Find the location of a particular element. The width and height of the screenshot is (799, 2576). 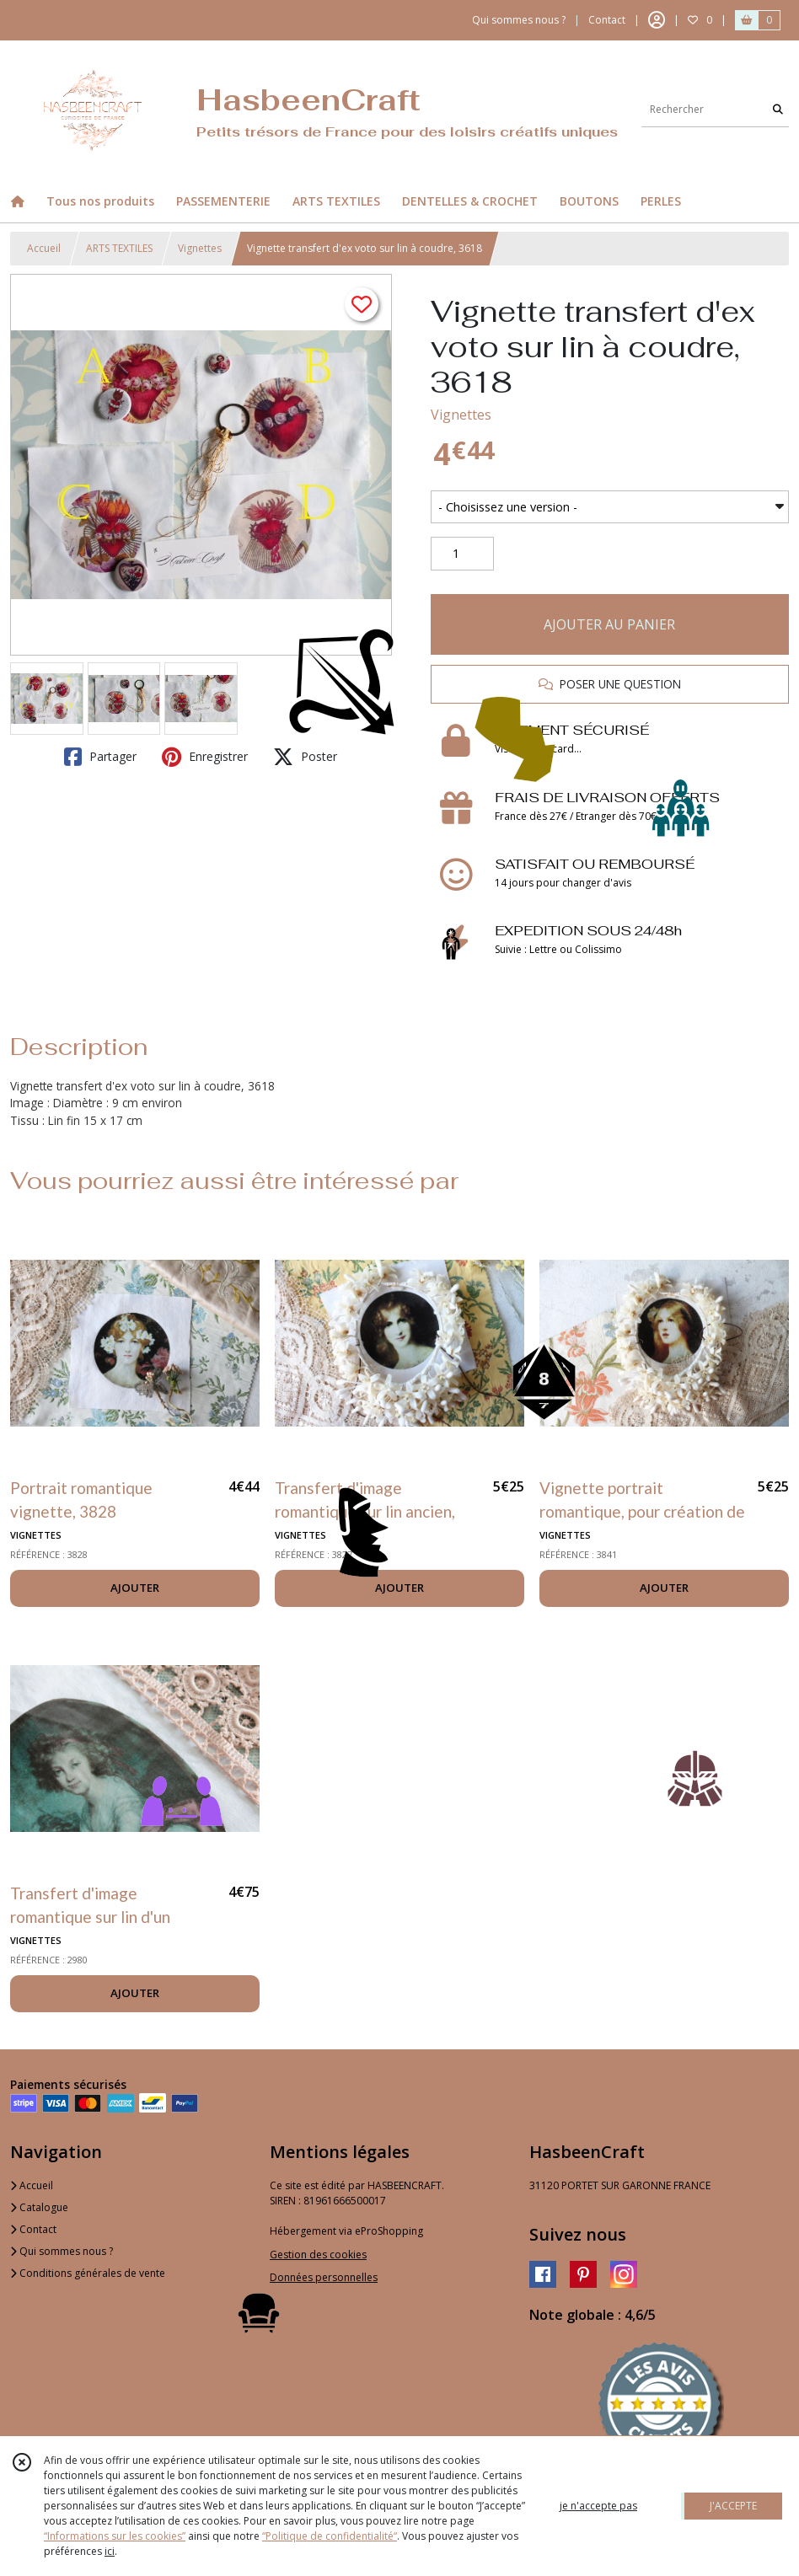

roll a d8 die in-game is located at coordinates (544, 1381).